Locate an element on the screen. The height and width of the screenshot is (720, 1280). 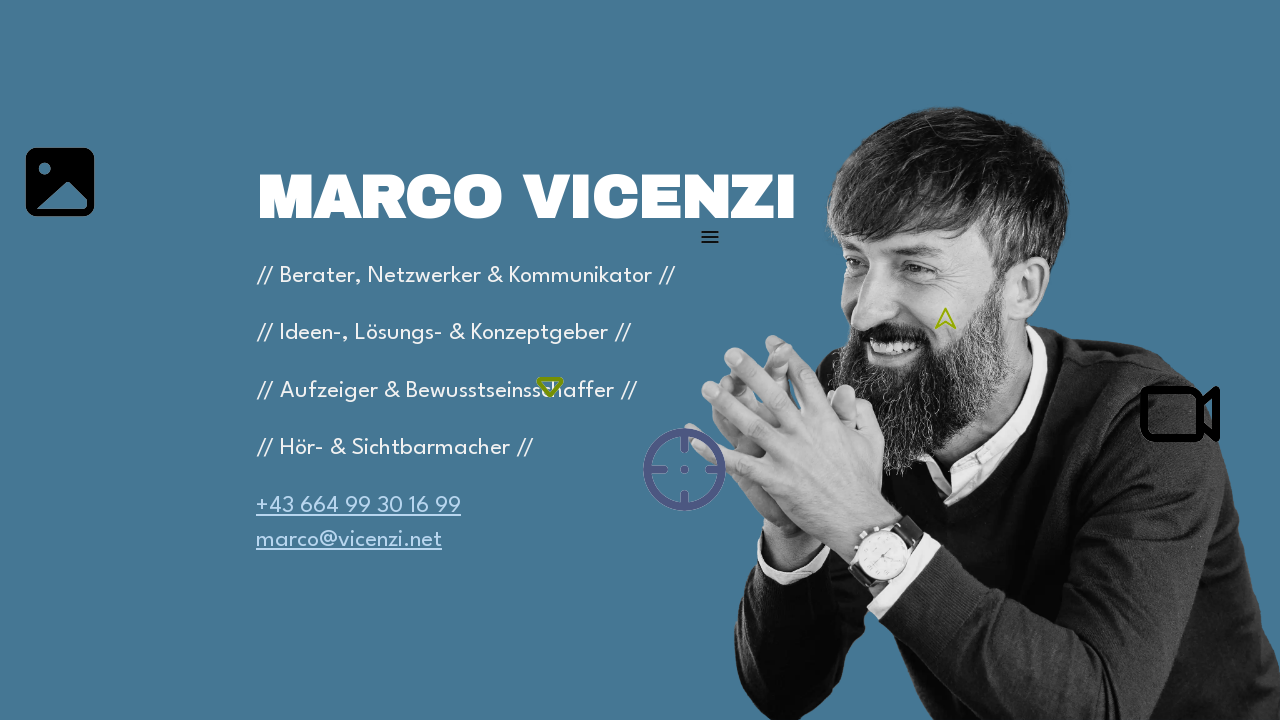
view image or photo is located at coordinates (60, 182).